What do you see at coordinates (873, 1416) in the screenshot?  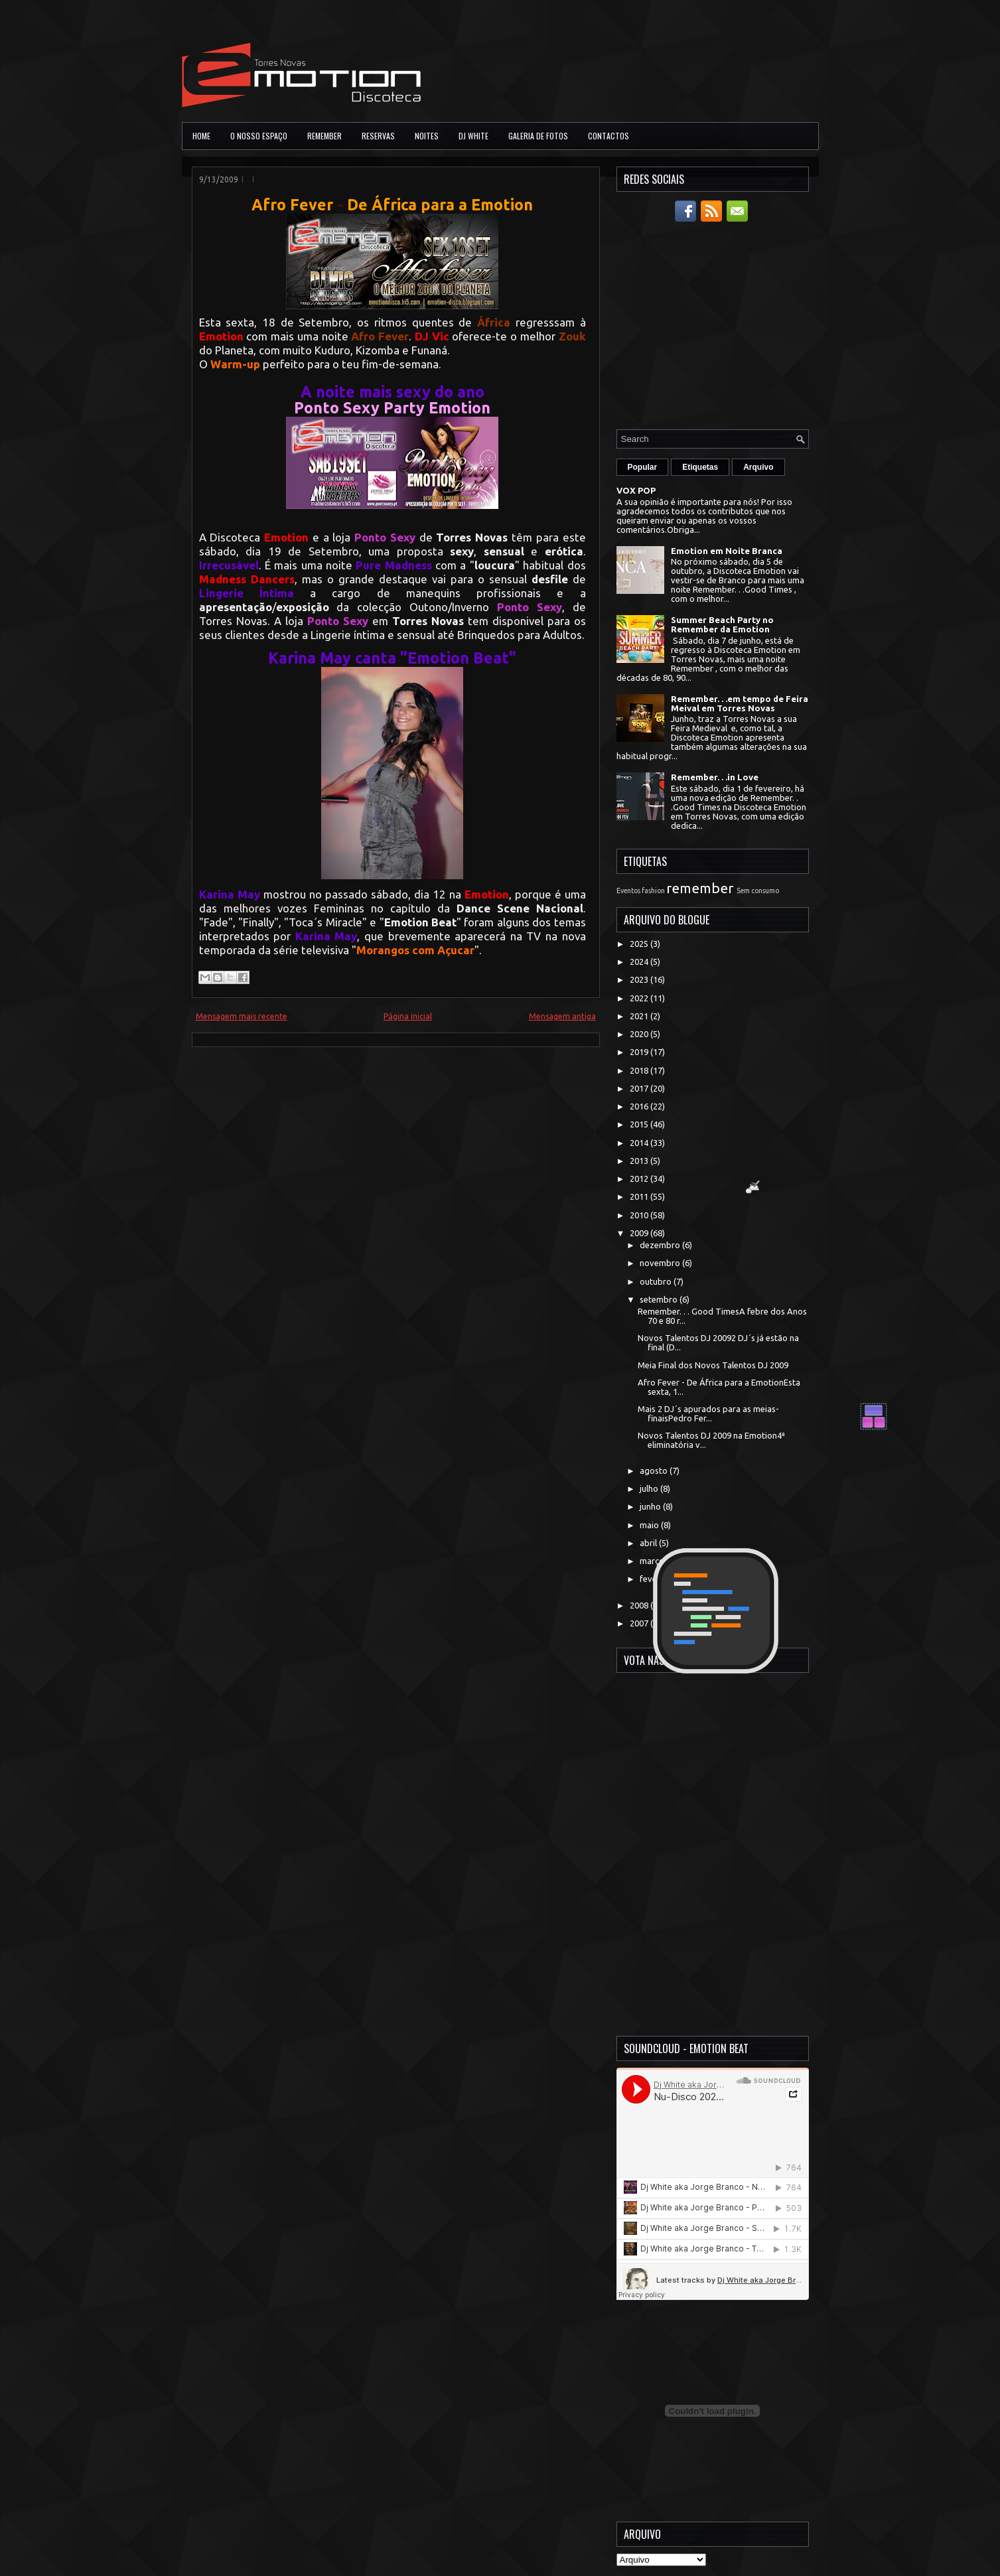 I see `select all items in the current view` at bounding box center [873, 1416].